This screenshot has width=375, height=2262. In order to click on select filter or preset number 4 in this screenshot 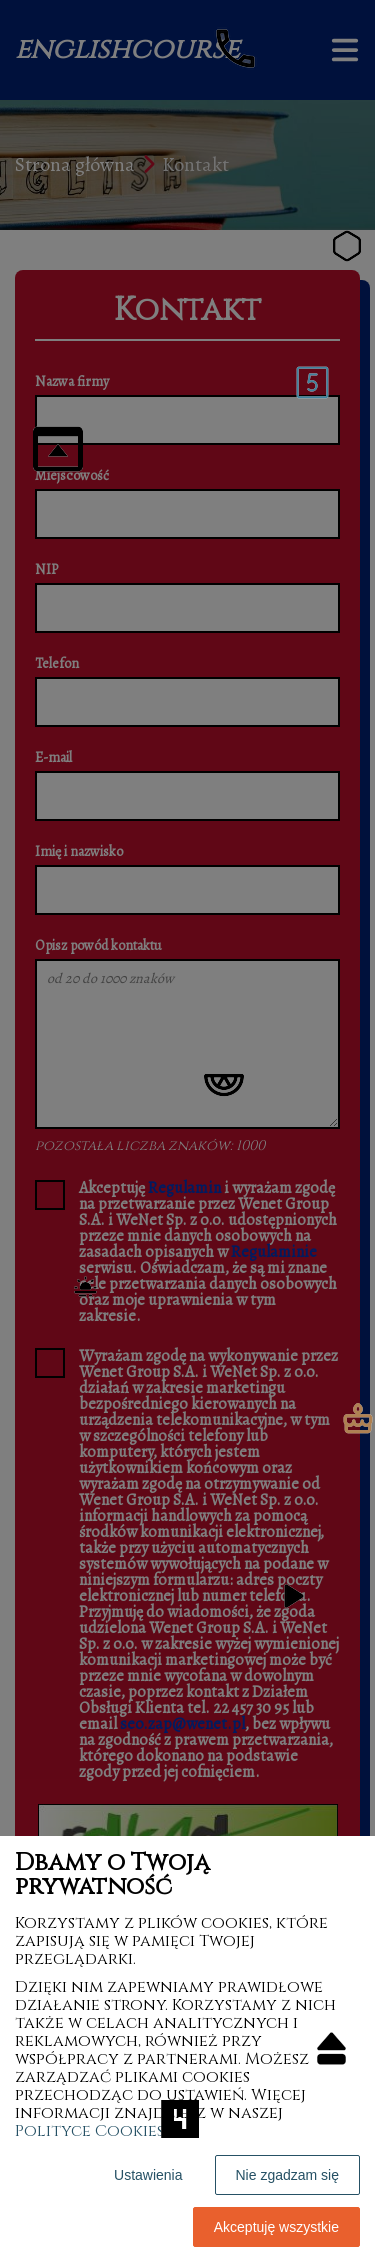, I will do `click(180, 2119)`.